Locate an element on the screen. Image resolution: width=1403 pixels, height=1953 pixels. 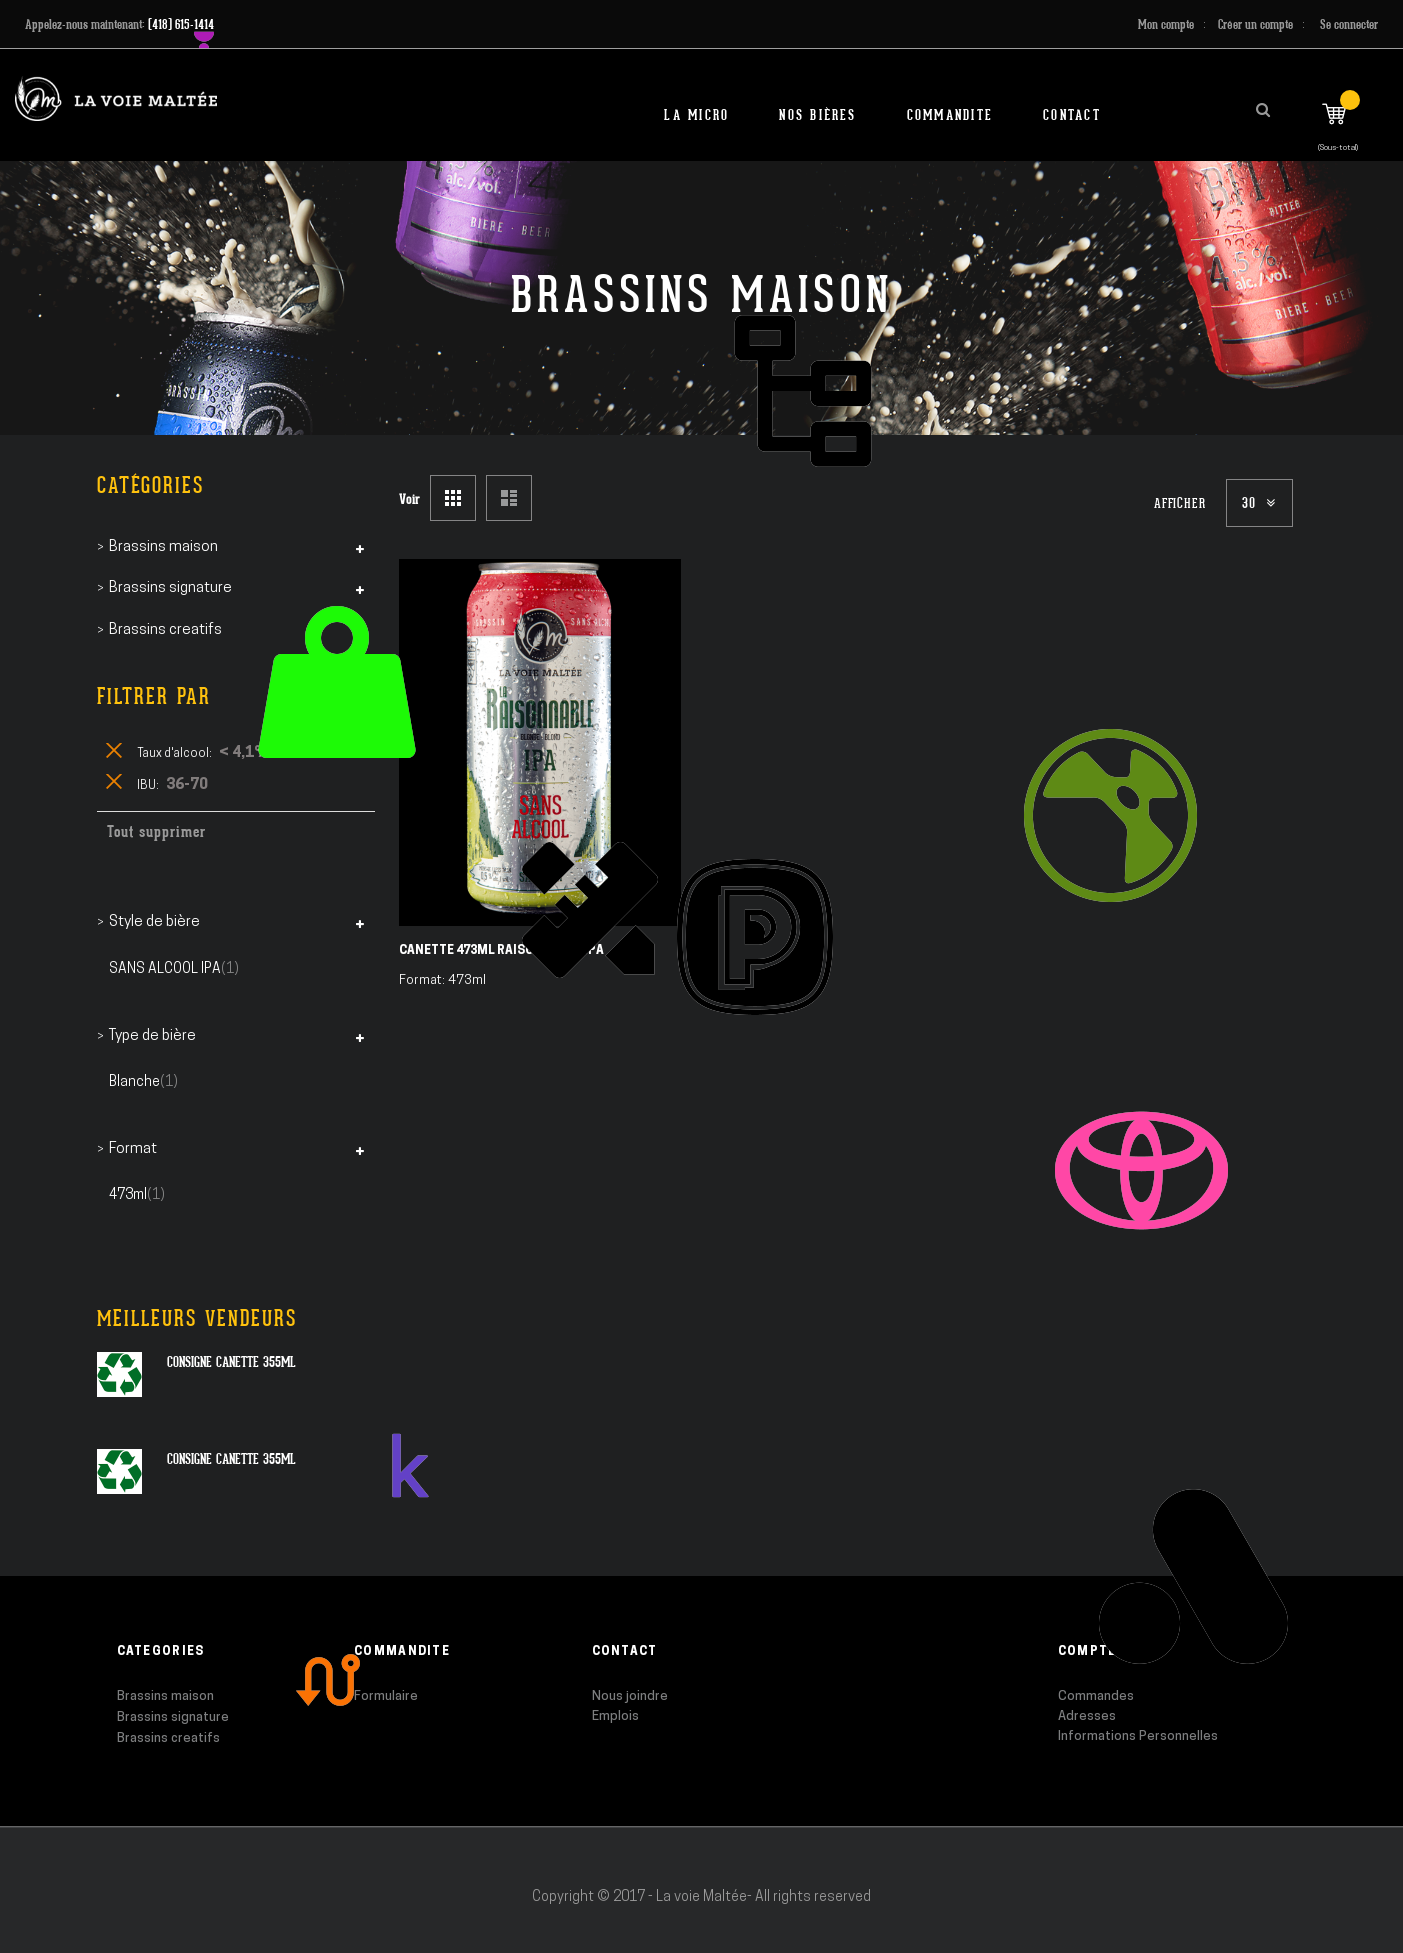
analogue brand logo is located at coordinates (1193, 1576).